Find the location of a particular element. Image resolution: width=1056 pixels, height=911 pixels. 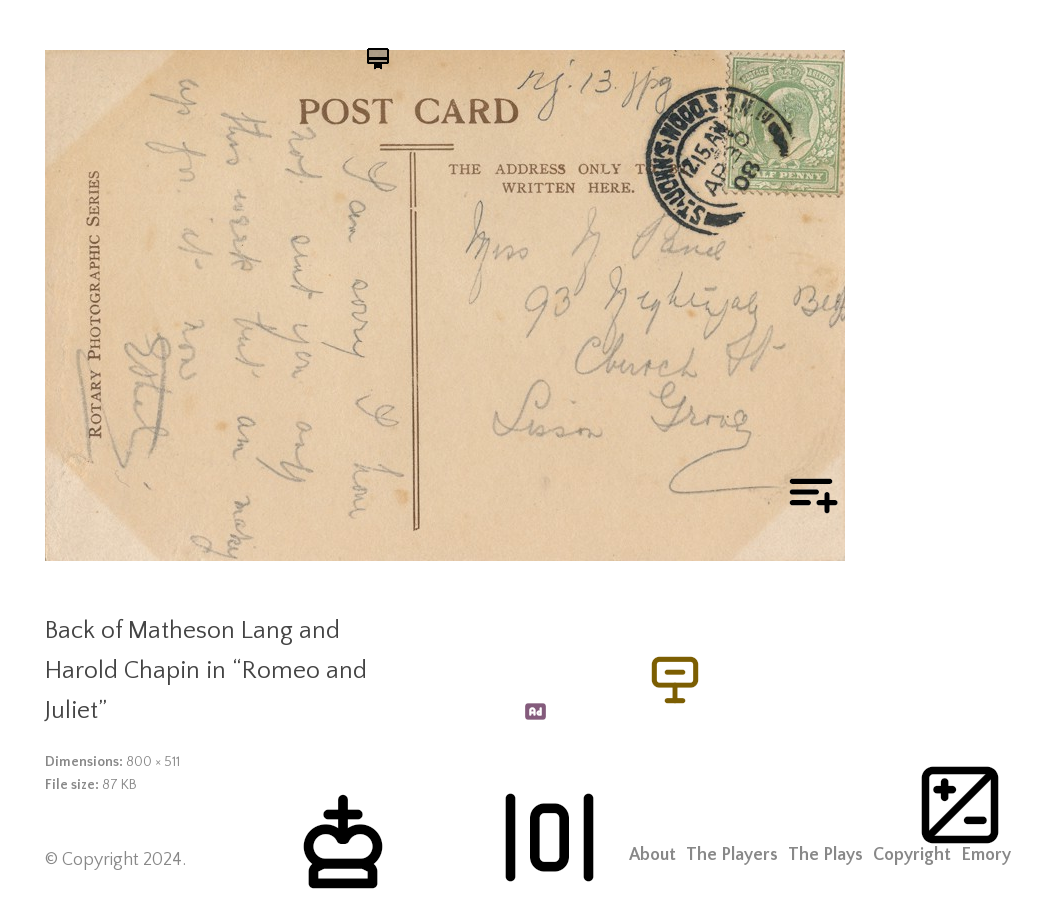

adjust exposure settings for a photo is located at coordinates (960, 805).